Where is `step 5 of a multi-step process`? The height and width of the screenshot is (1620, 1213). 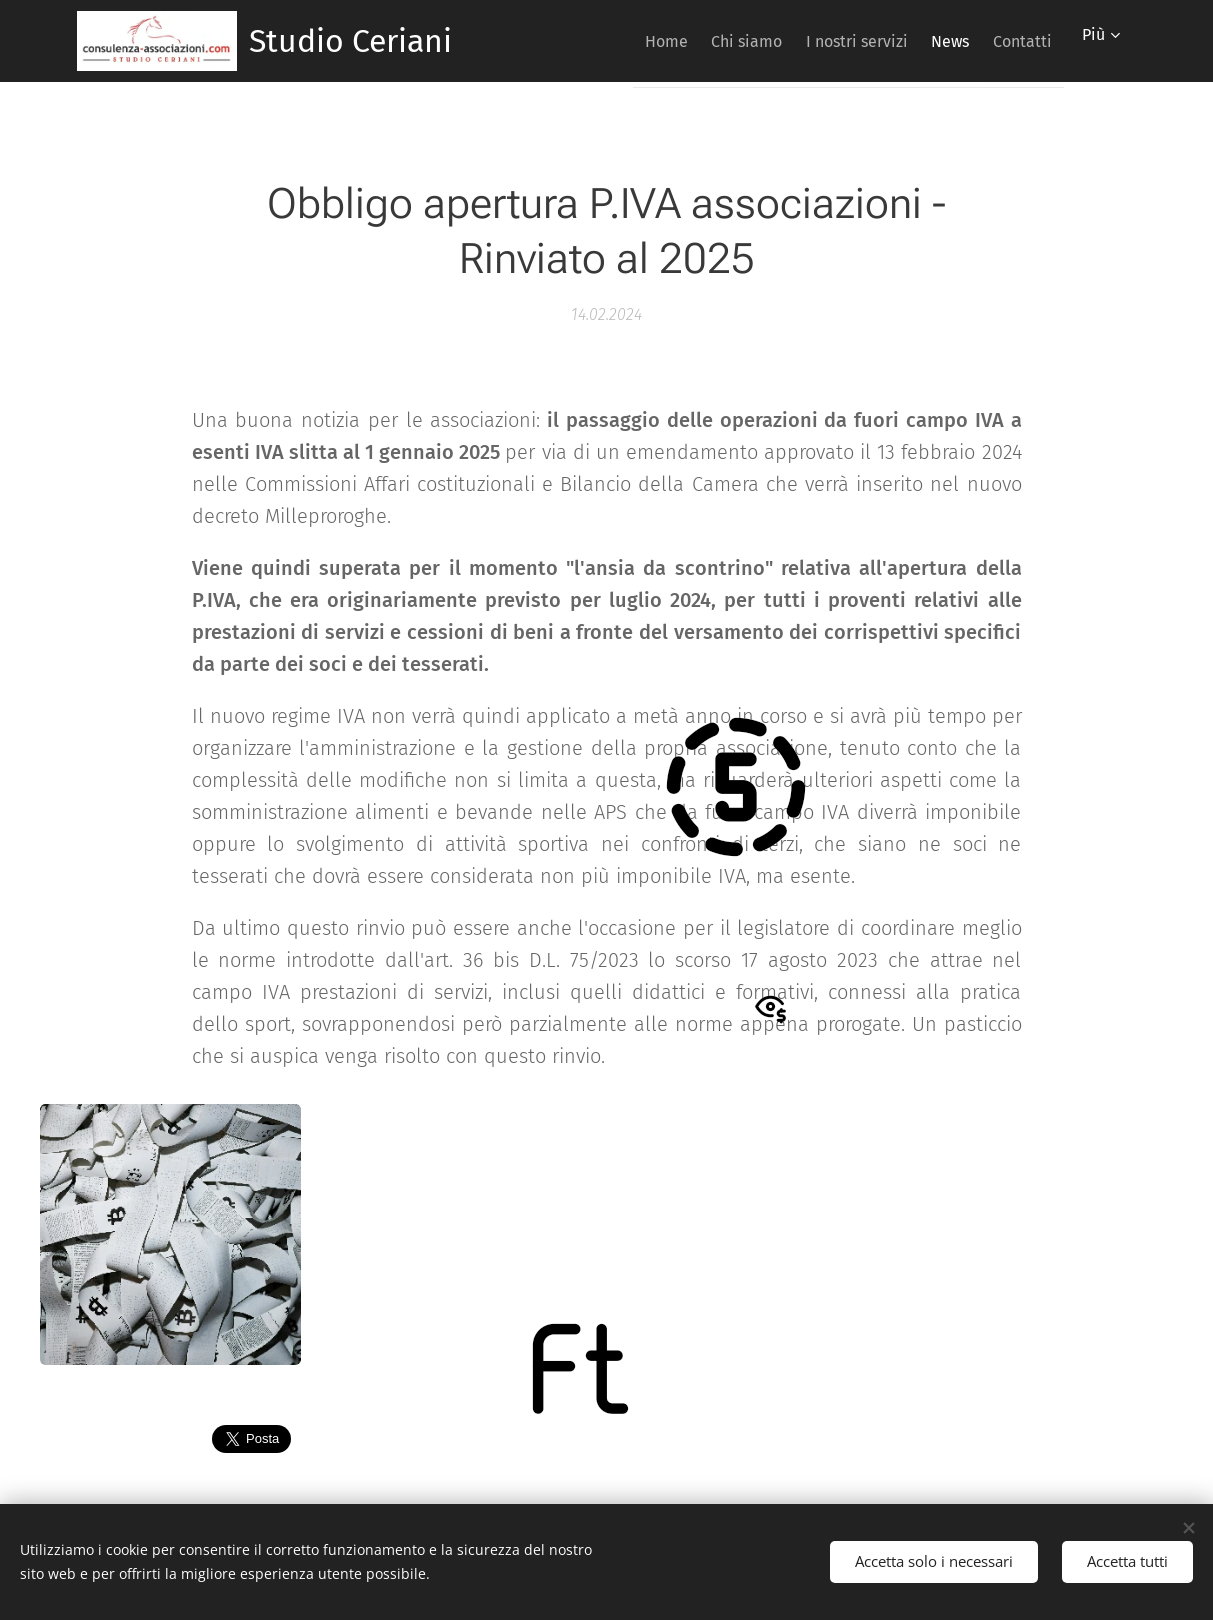
step 5 of a multi-step process is located at coordinates (736, 787).